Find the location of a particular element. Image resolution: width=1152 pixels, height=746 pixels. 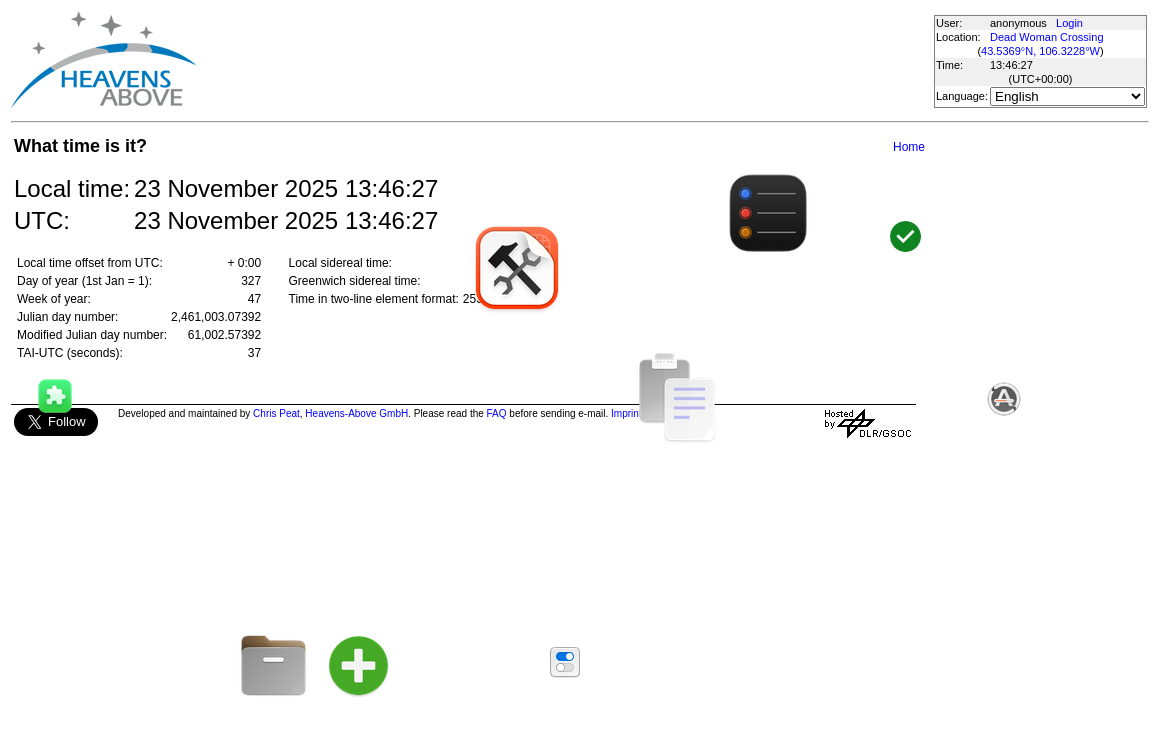

paste content from clipboard is located at coordinates (677, 397).